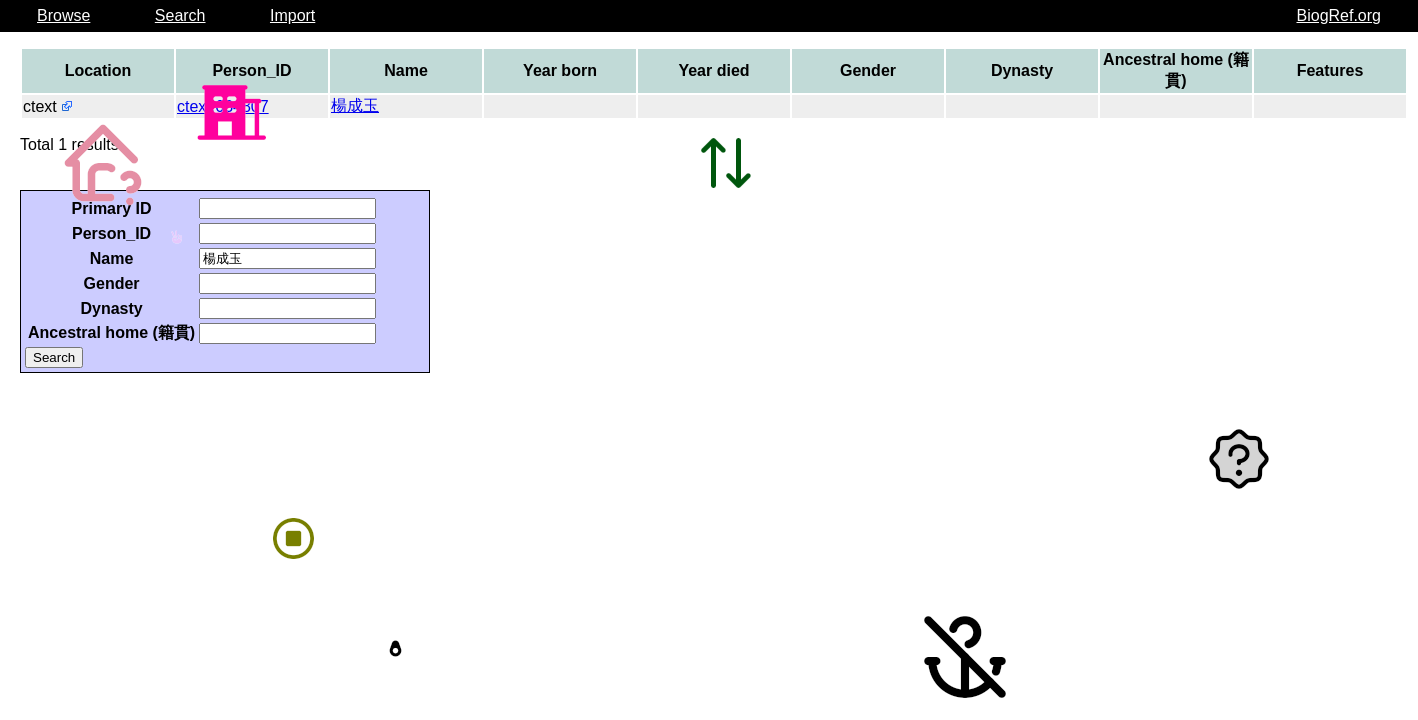 This screenshot has height=720, width=1418. I want to click on sort items in ascending or descending order, so click(726, 163).